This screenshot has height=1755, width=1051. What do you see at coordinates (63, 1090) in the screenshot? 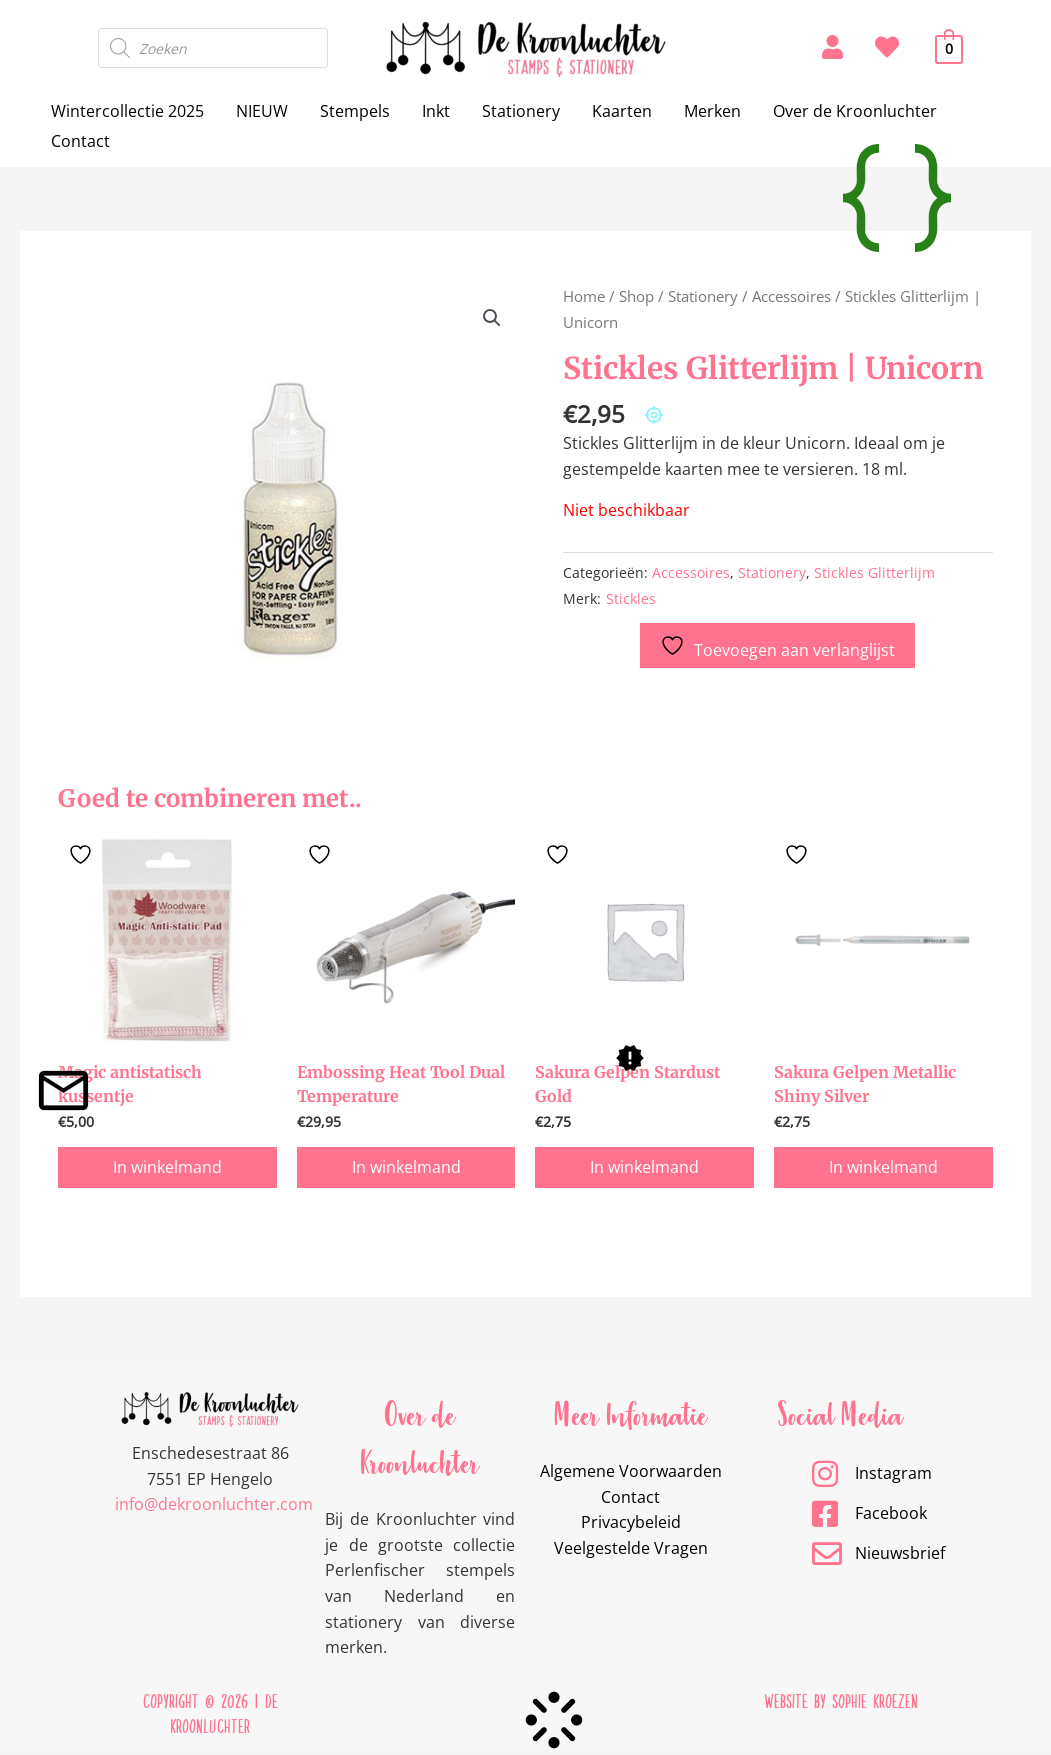
I see `open your inbox or email messages` at bounding box center [63, 1090].